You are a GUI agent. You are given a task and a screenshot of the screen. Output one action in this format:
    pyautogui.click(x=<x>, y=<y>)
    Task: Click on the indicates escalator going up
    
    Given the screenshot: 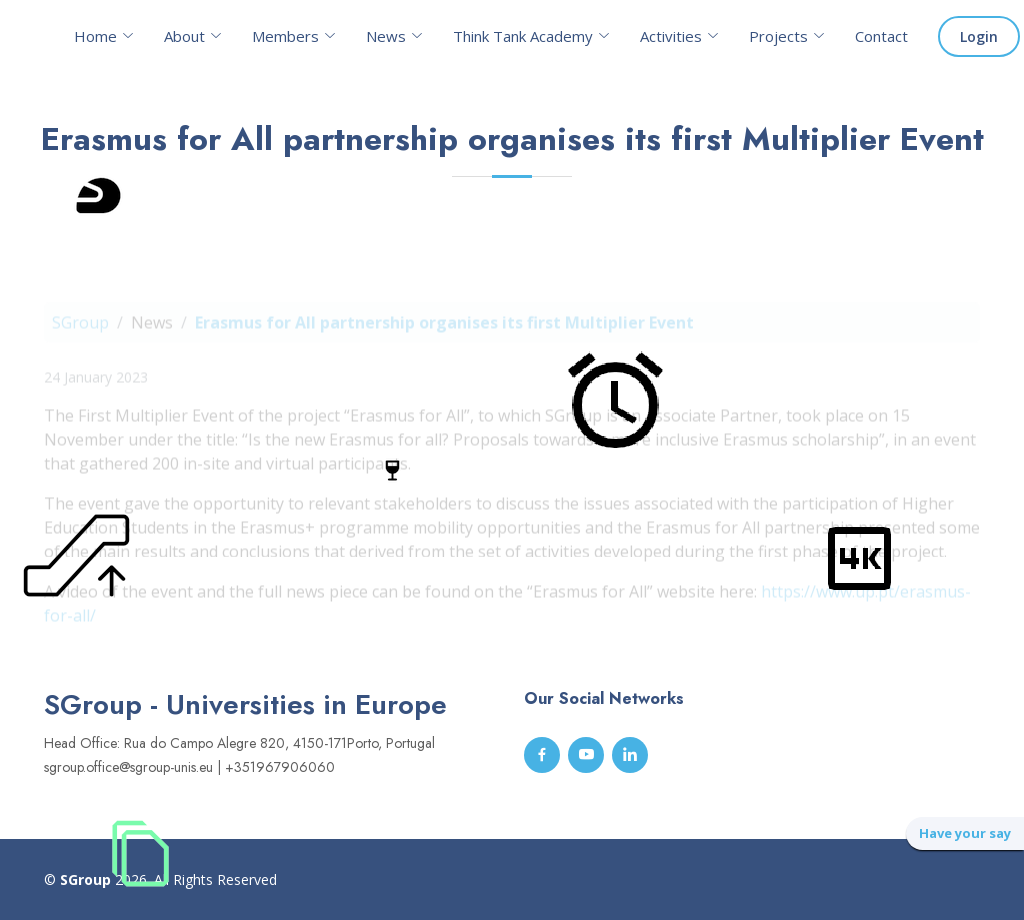 What is the action you would take?
    pyautogui.click(x=76, y=555)
    